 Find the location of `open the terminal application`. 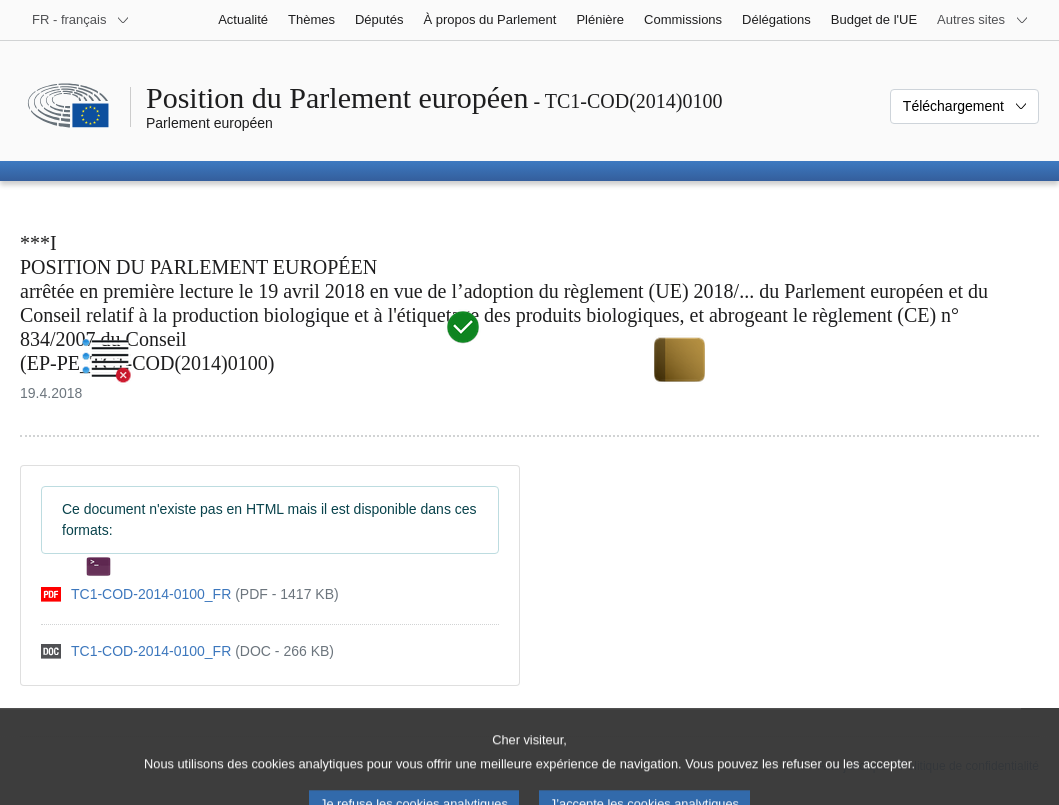

open the terminal application is located at coordinates (98, 566).